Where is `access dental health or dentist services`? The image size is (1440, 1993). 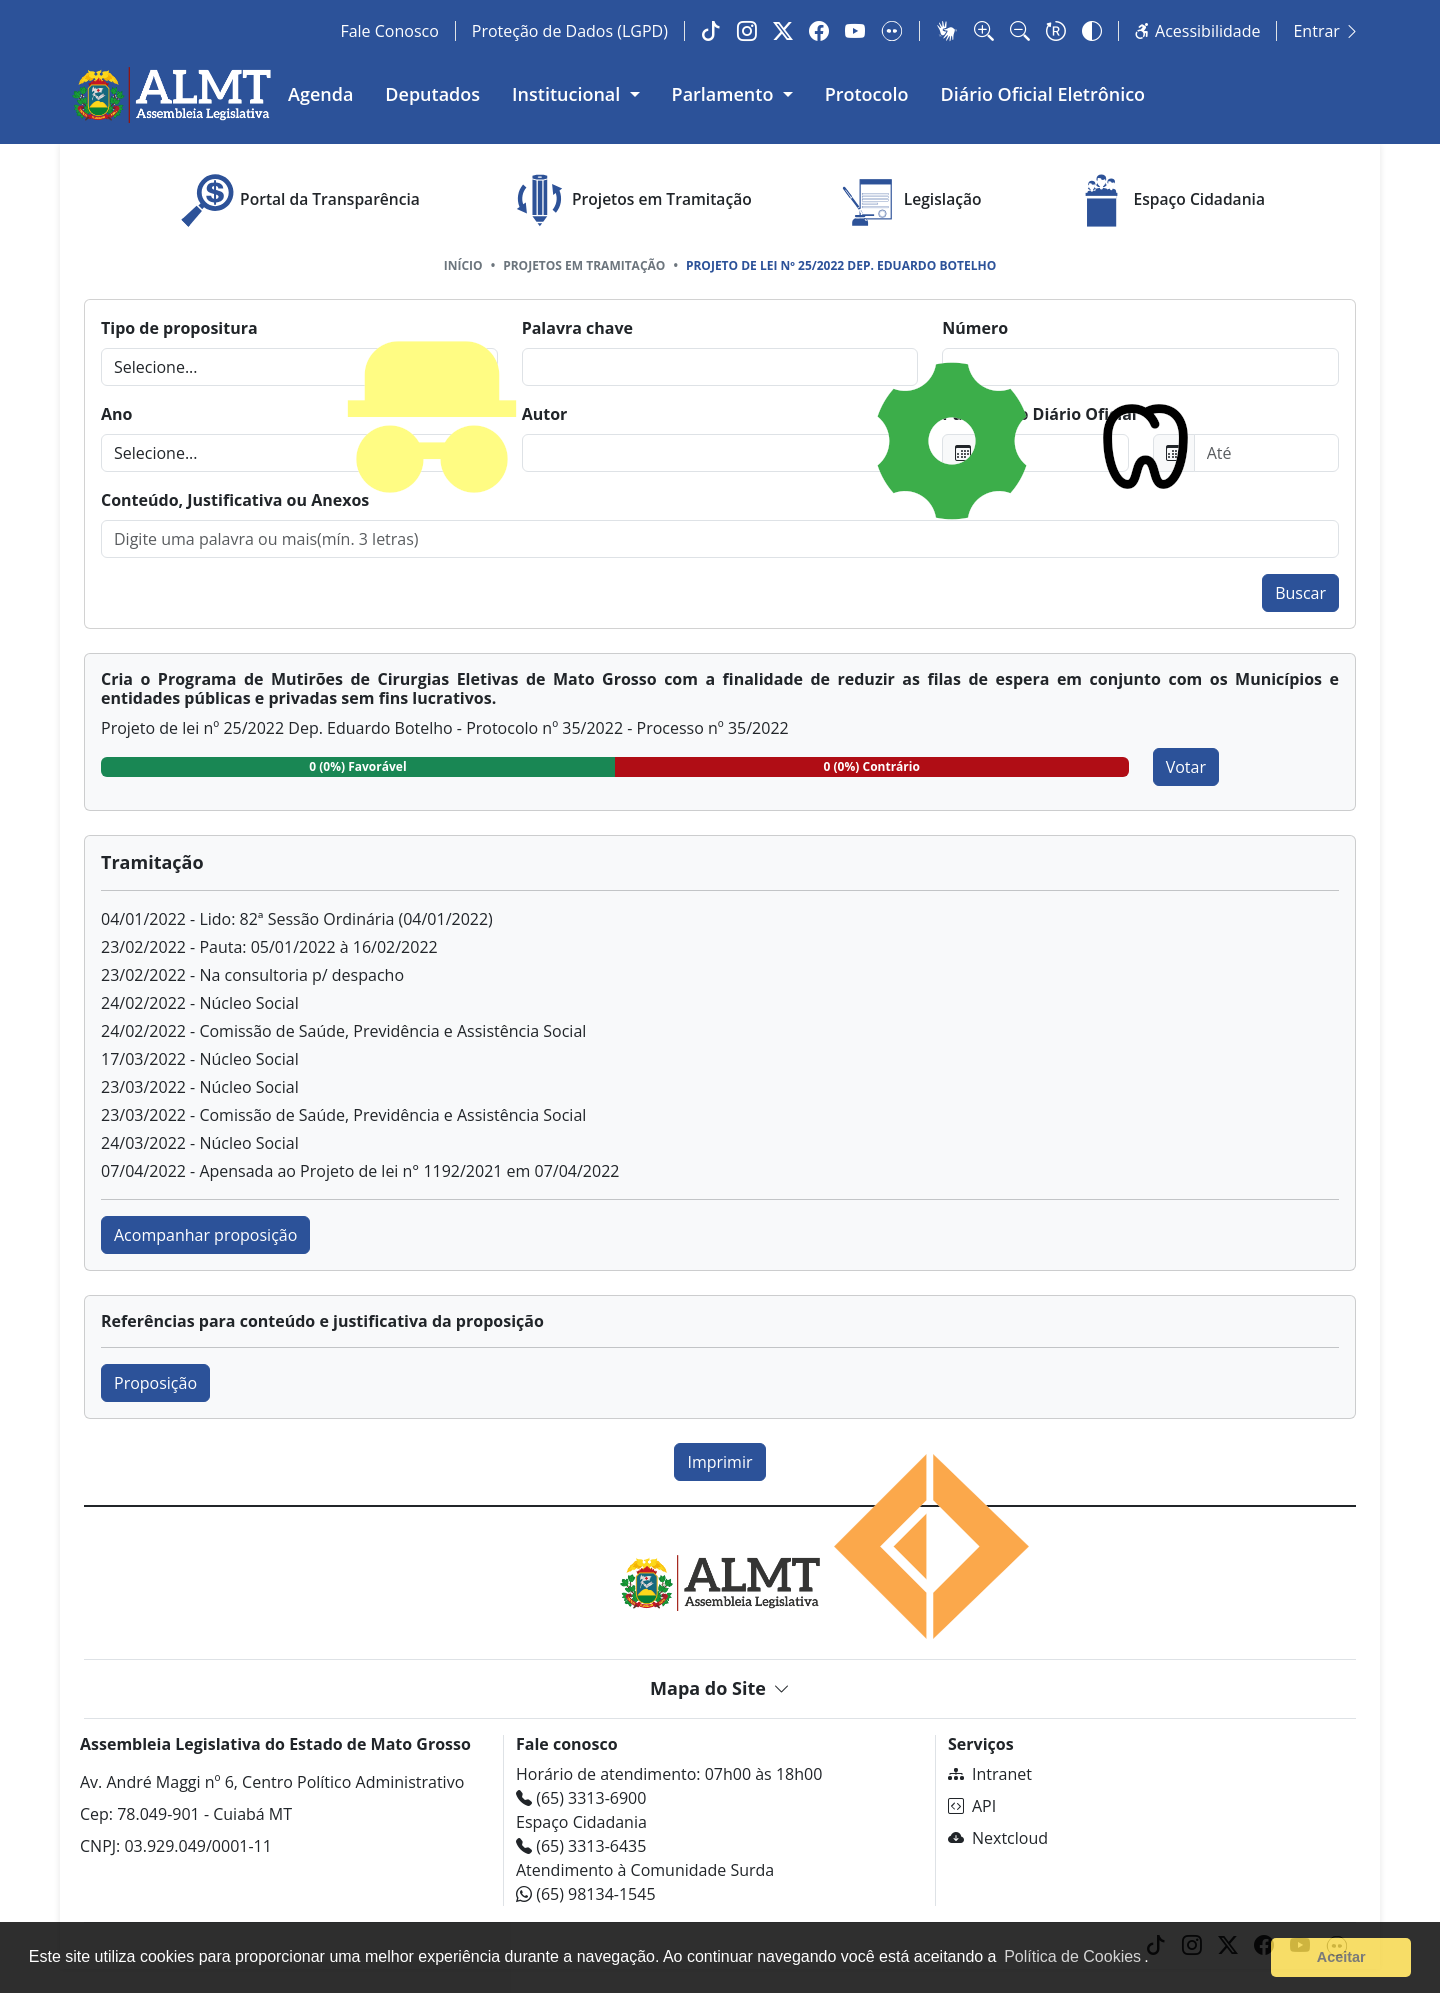 access dental health or dentist services is located at coordinates (1145, 446).